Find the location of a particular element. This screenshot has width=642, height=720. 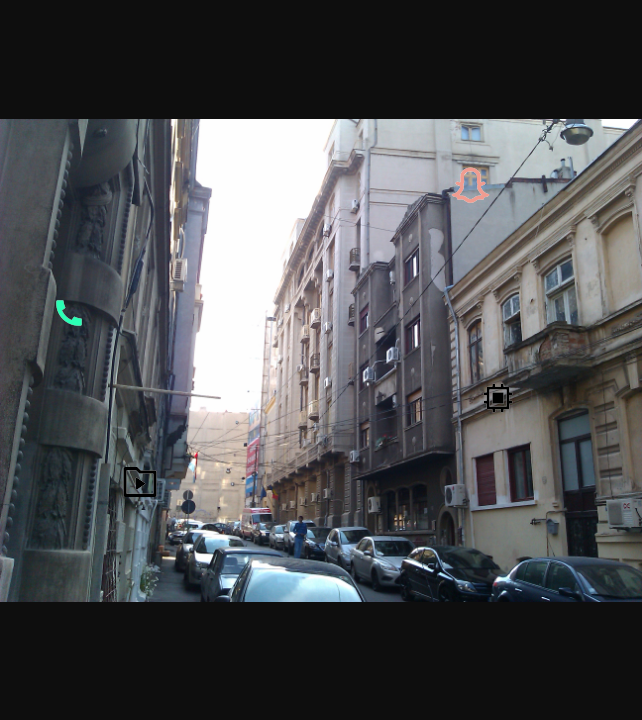

make a phone call is located at coordinates (69, 313).